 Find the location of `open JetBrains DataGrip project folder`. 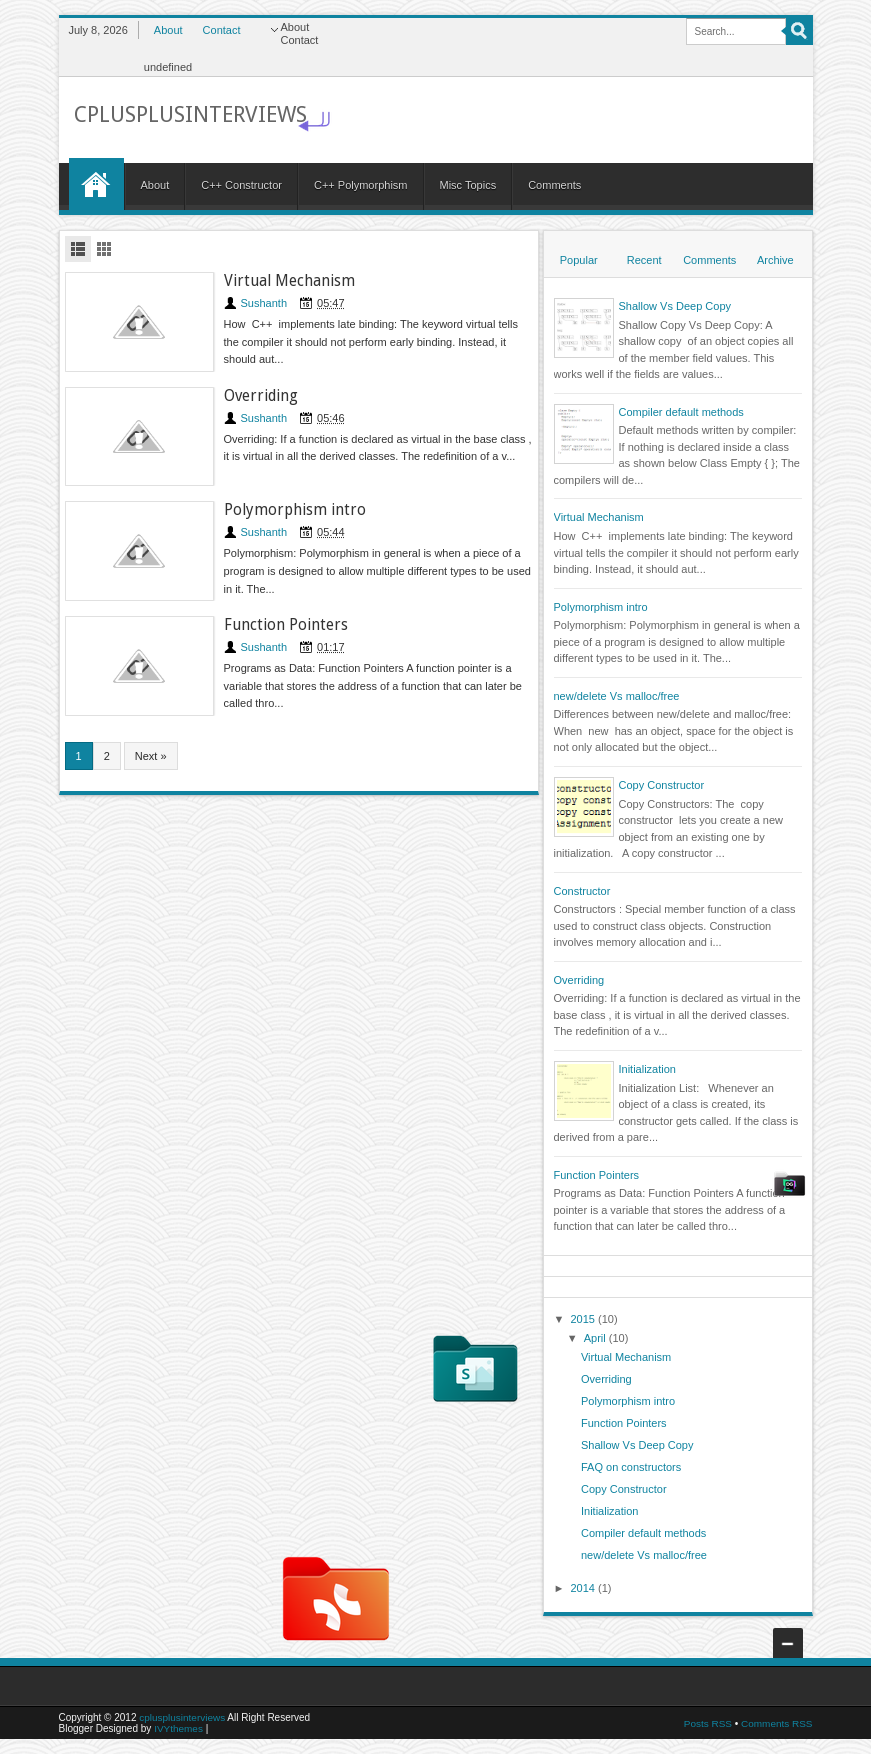

open JetBrains DataGrip project folder is located at coordinates (789, 1184).